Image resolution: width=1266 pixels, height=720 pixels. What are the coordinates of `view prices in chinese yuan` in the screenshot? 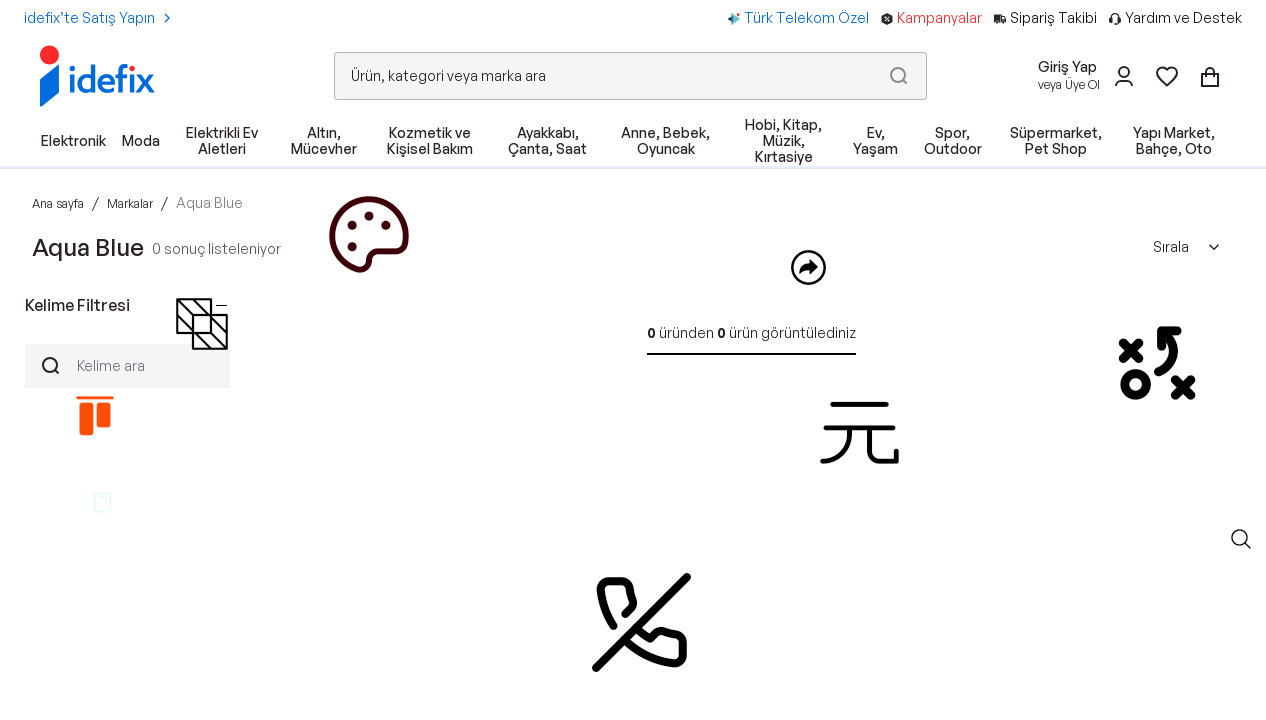 It's located at (859, 434).